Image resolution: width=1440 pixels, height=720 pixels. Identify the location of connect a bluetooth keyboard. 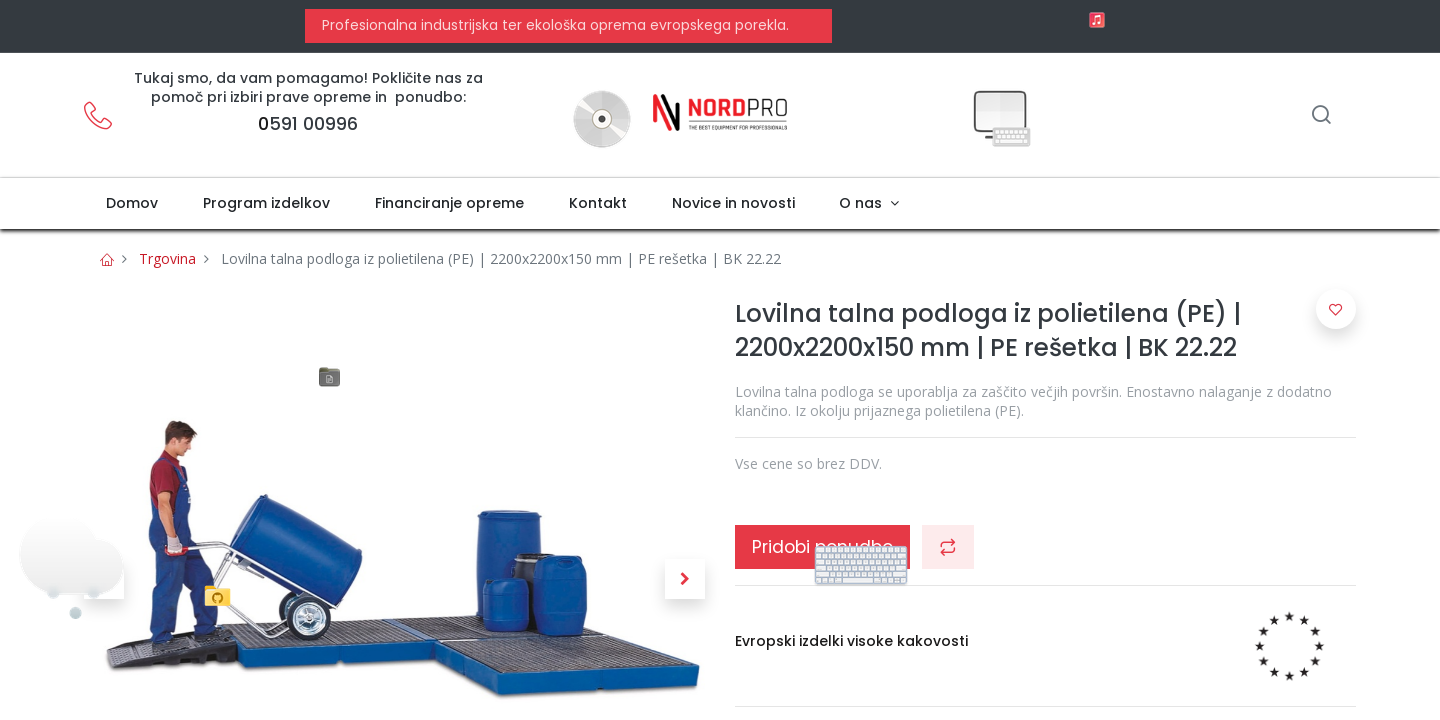
(861, 565).